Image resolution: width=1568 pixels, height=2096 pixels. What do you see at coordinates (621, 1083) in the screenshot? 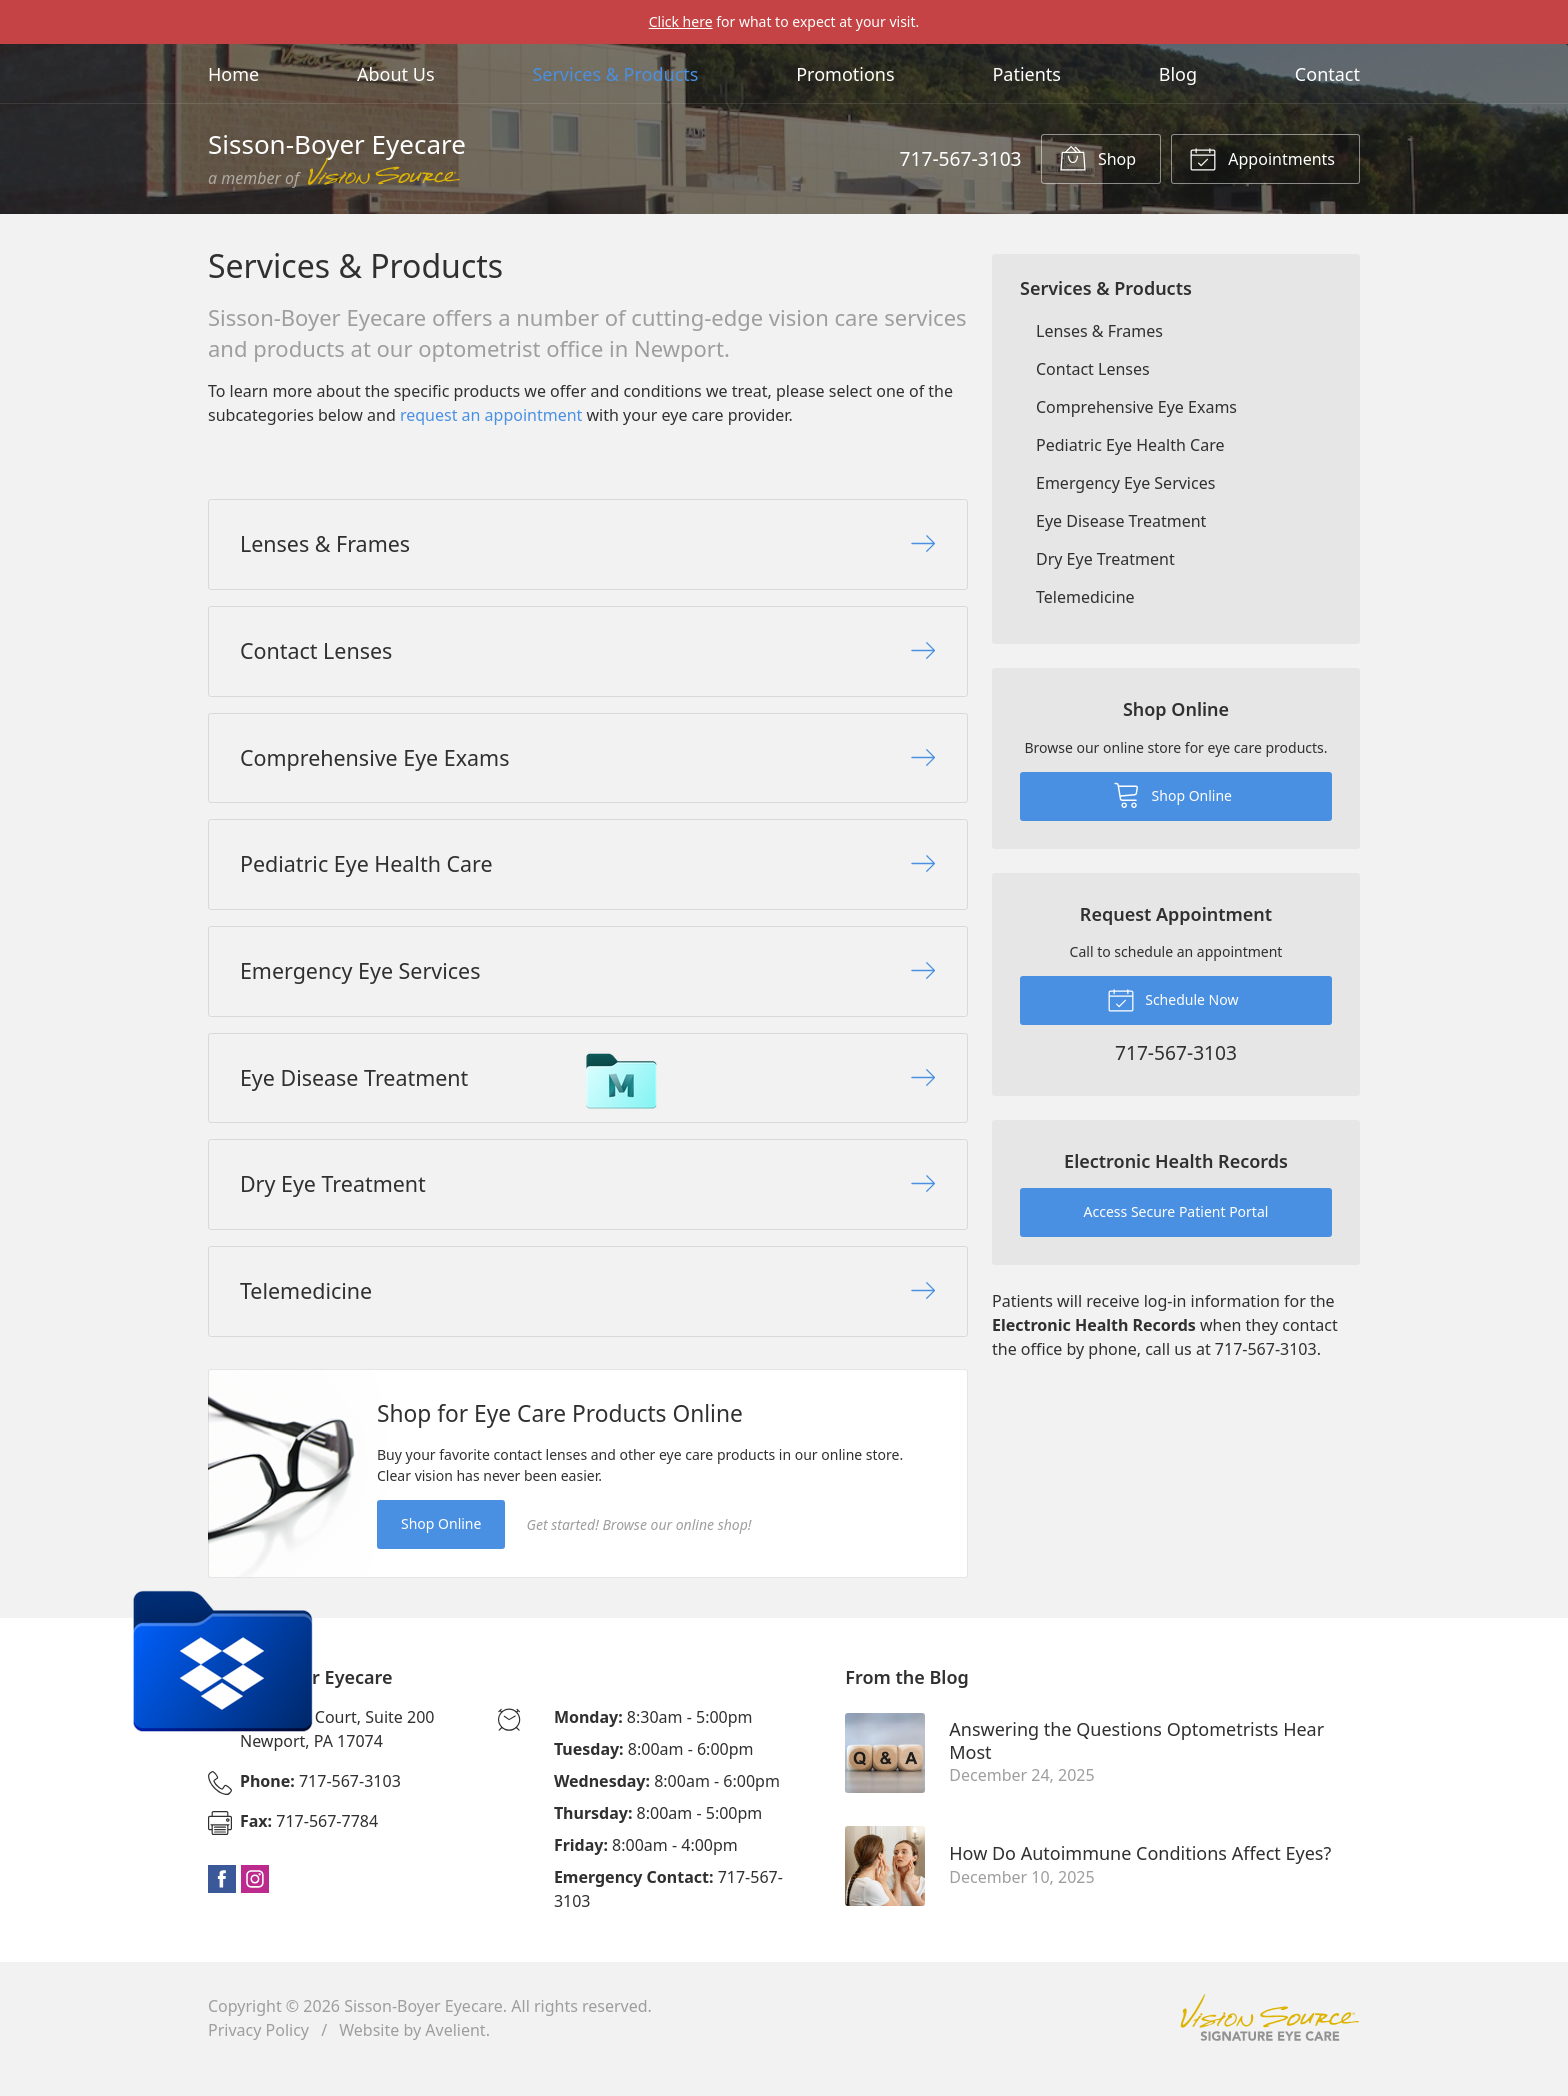
I see `folder containing Autodesk Maya project files` at bounding box center [621, 1083].